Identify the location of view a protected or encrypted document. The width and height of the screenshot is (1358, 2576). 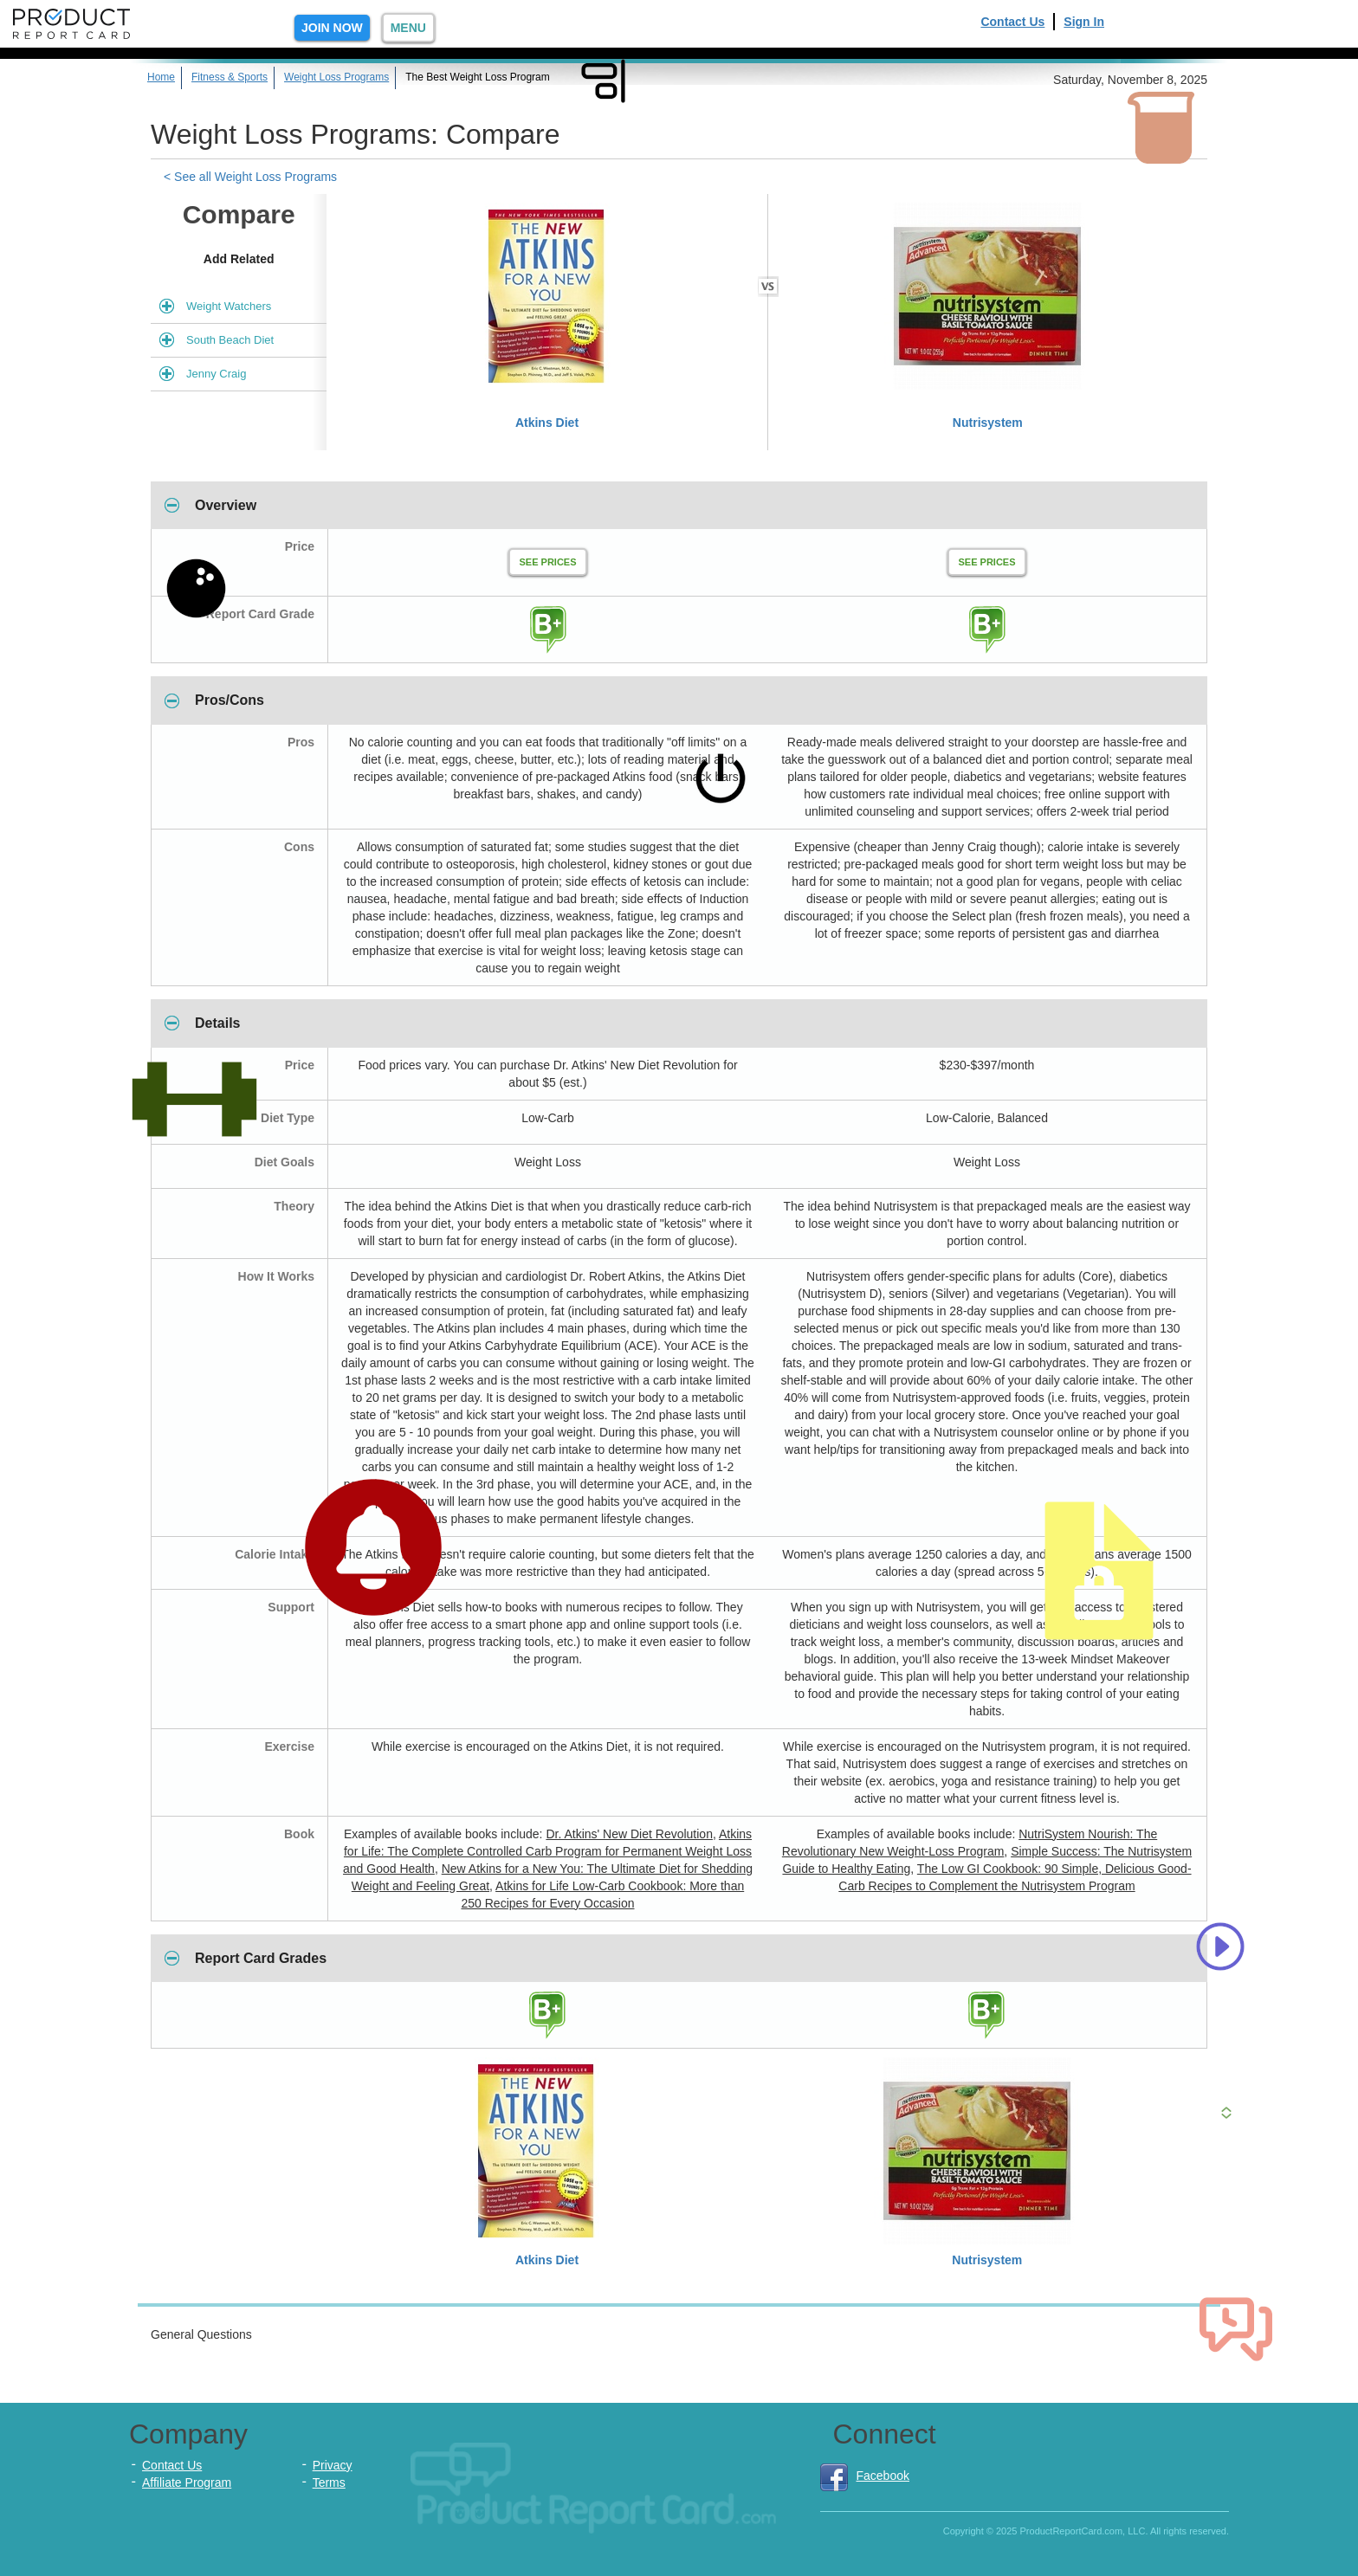
(1099, 1571).